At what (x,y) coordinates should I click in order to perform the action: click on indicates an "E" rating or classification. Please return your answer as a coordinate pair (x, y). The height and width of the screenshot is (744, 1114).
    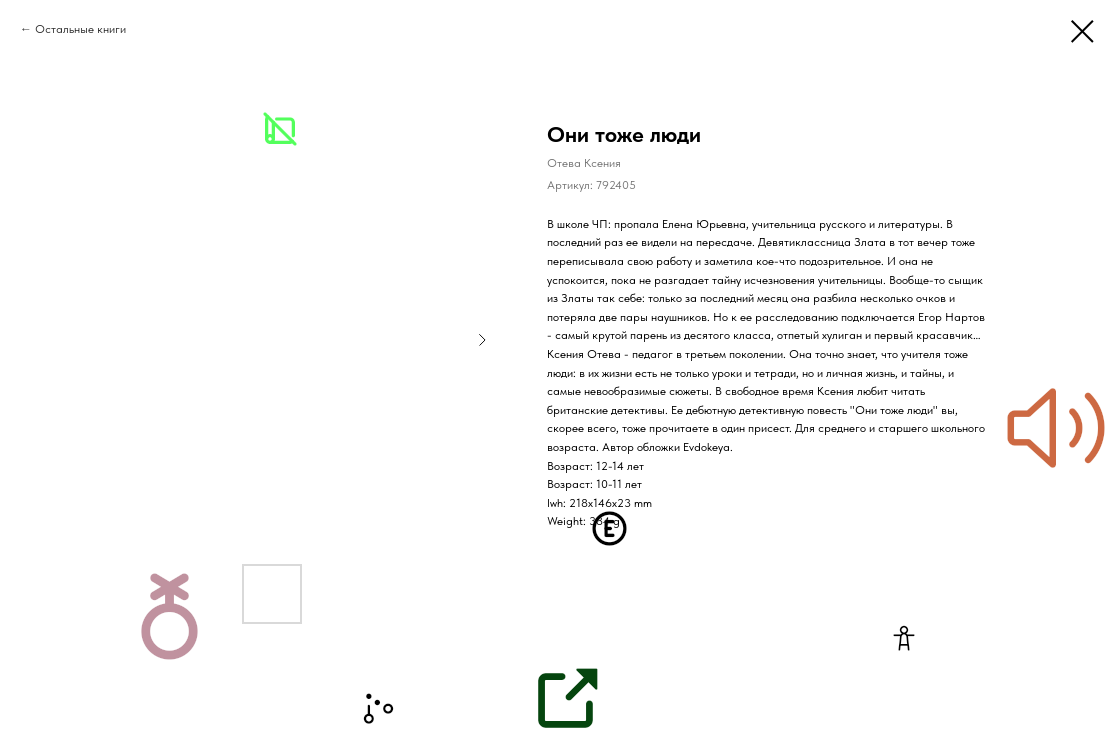
    Looking at the image, I should click on (609, 528).